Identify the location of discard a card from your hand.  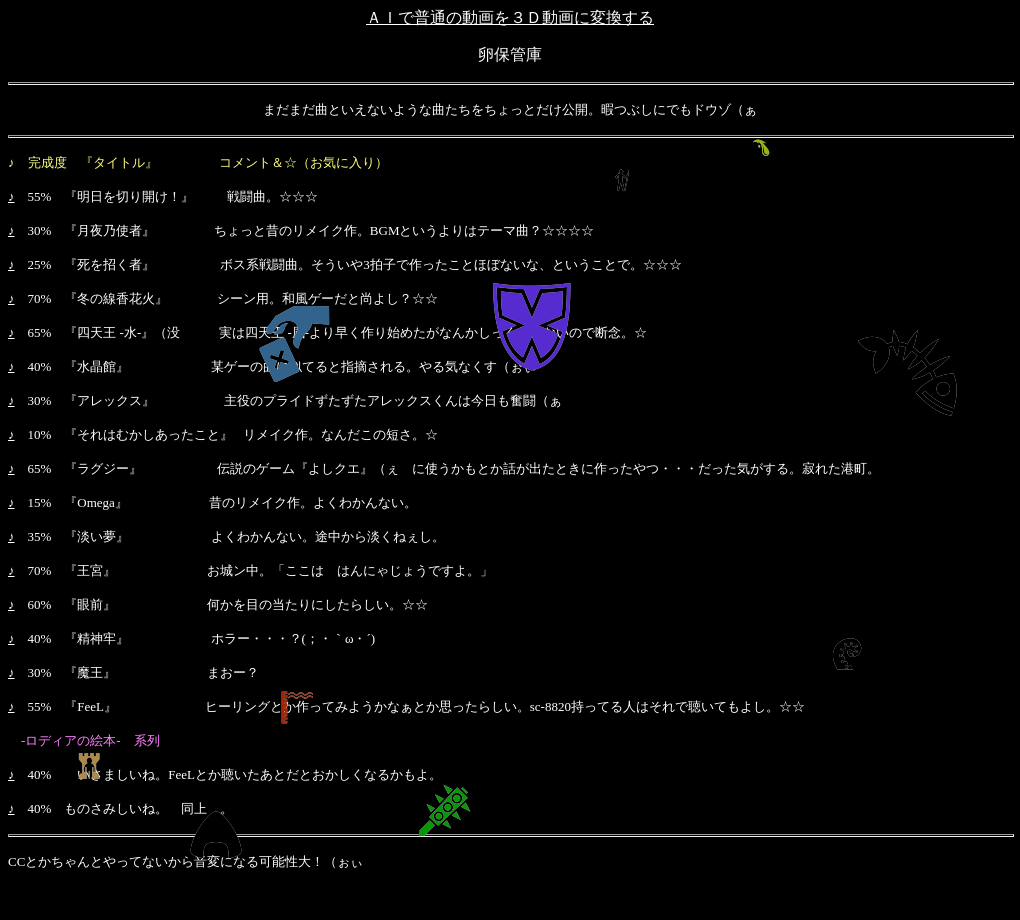
(291, 344).